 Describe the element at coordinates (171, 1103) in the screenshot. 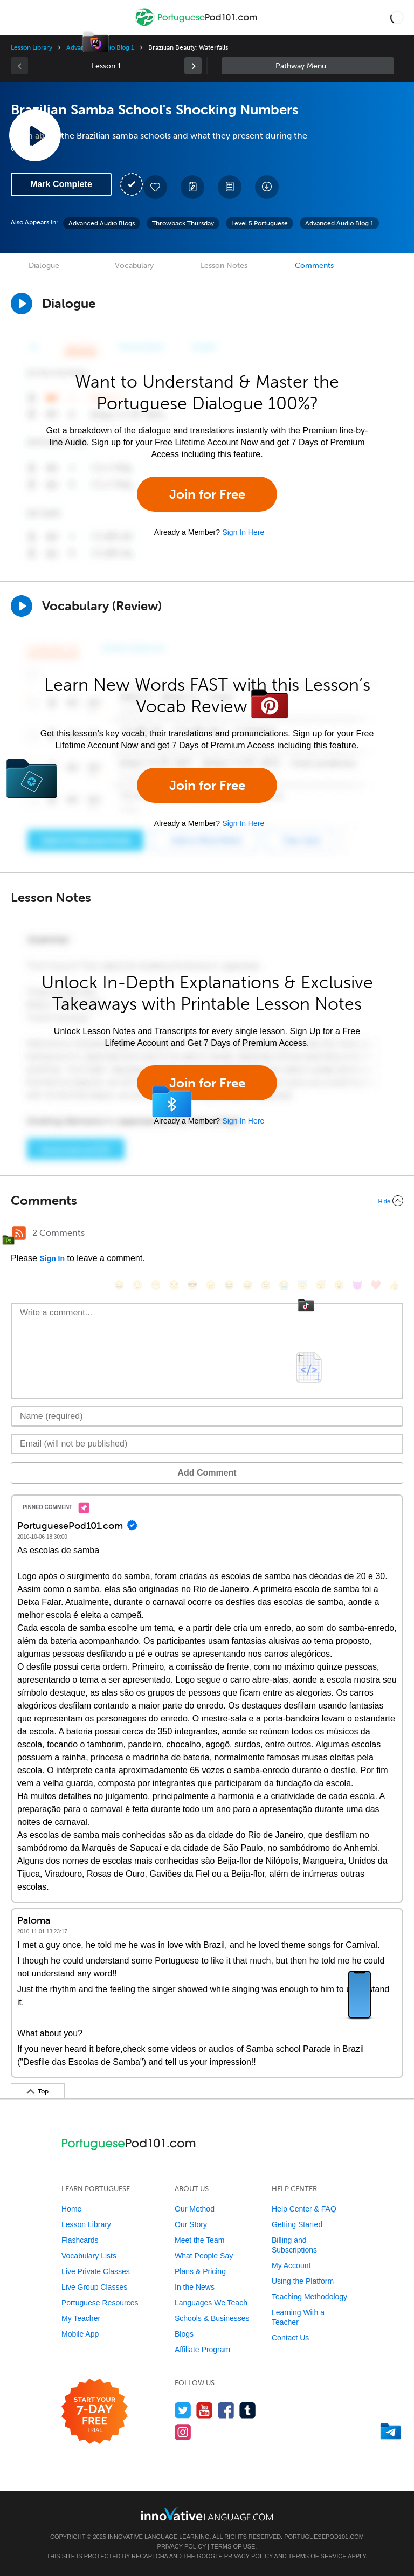

I see `open bluetooth file transfers folder` at that location.